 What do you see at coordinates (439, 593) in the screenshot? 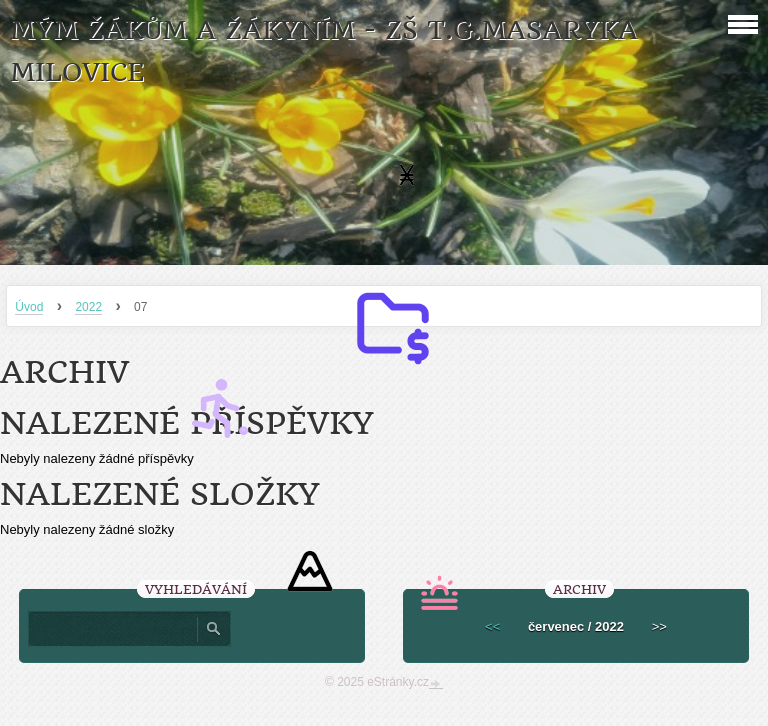
I see `indicates hazy or foggy weather conditions` at bounding box center [439, 593].